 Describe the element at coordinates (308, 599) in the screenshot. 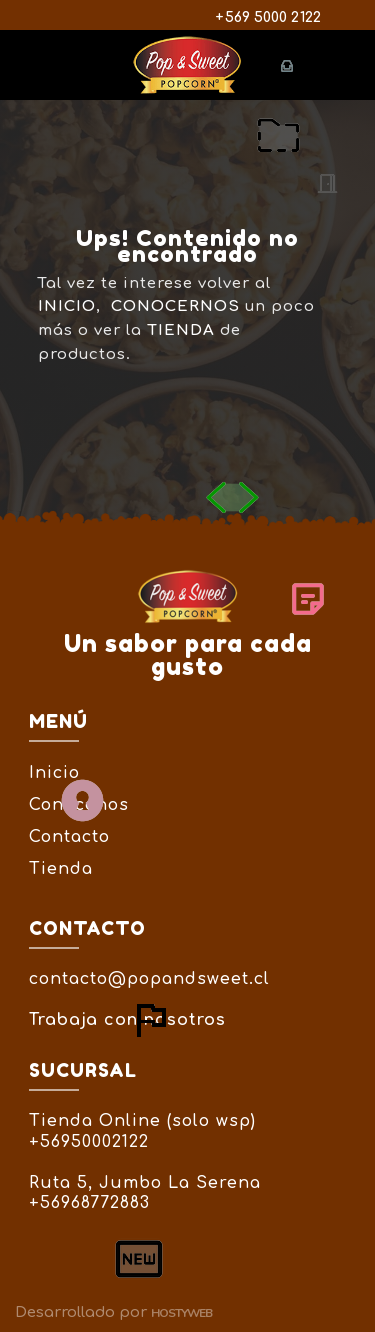

I see `create a new note` at that location.